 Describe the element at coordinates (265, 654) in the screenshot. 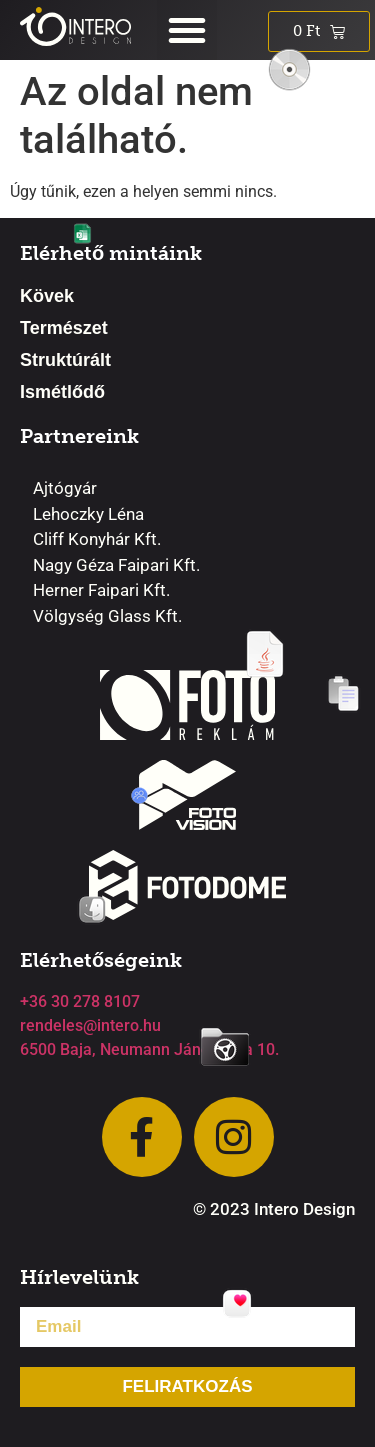

I see `java source code file` at that location.